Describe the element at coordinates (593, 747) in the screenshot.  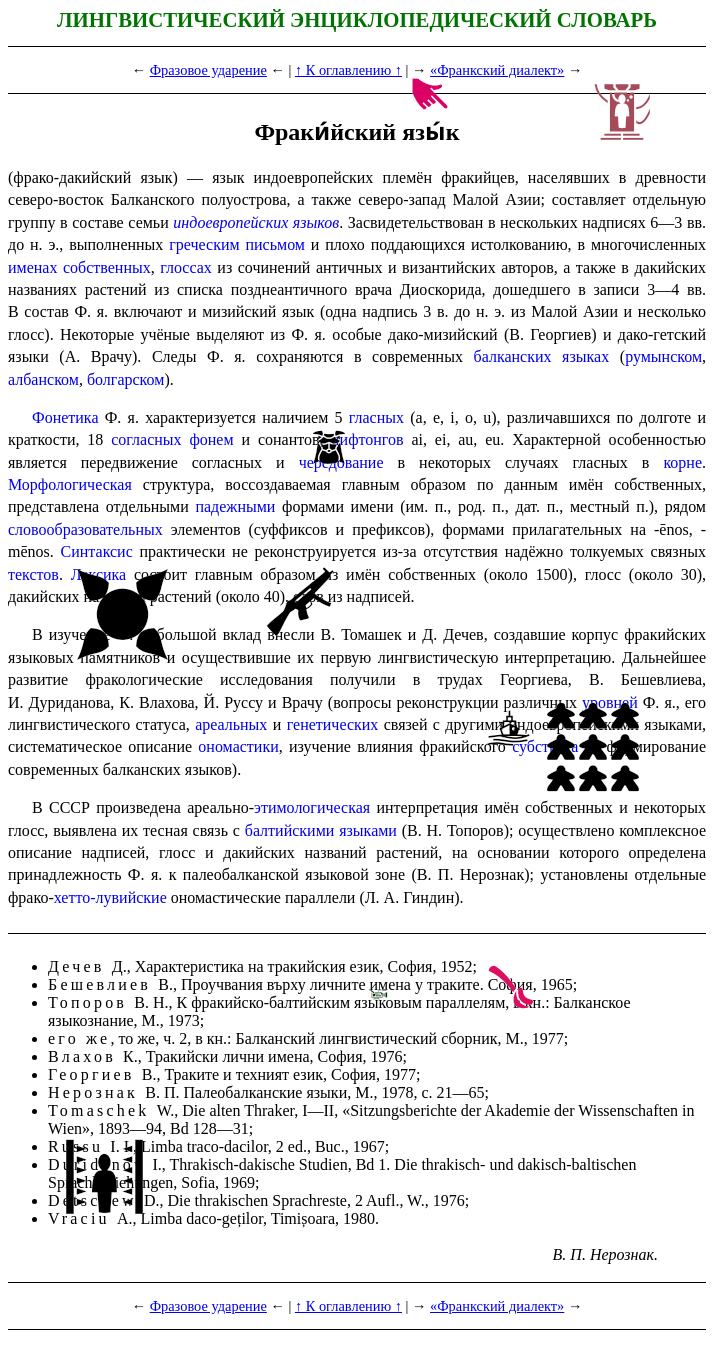
I see `view your army or squad roster` at that location.